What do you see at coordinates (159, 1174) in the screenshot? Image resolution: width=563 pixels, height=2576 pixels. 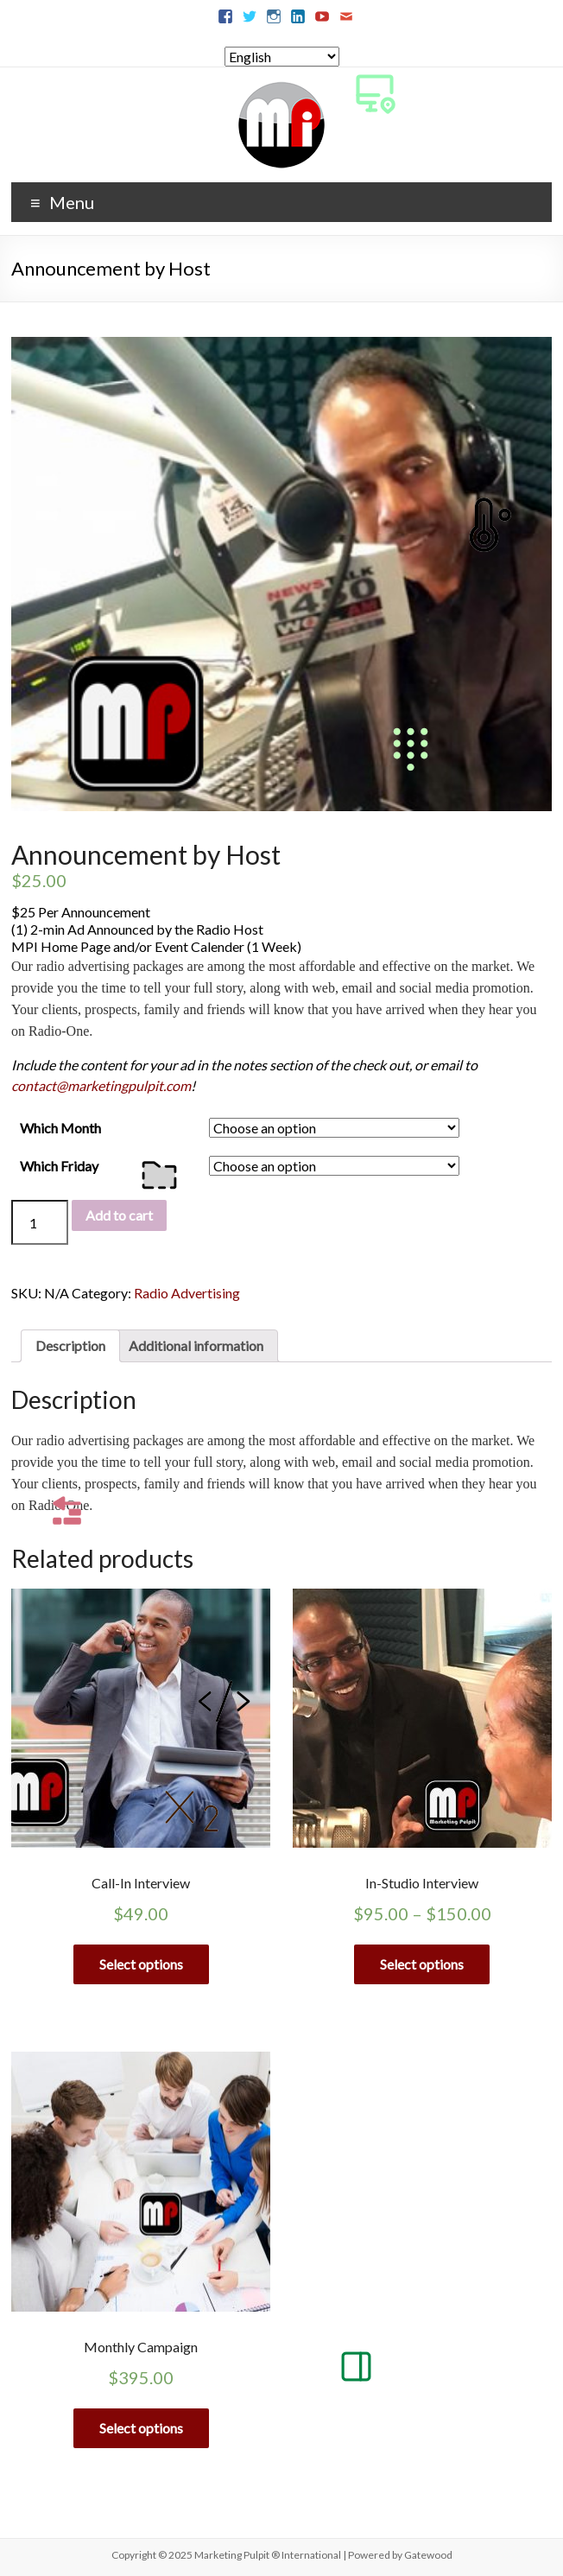 I see `create a new folder` at bounding box center [159, 1174].